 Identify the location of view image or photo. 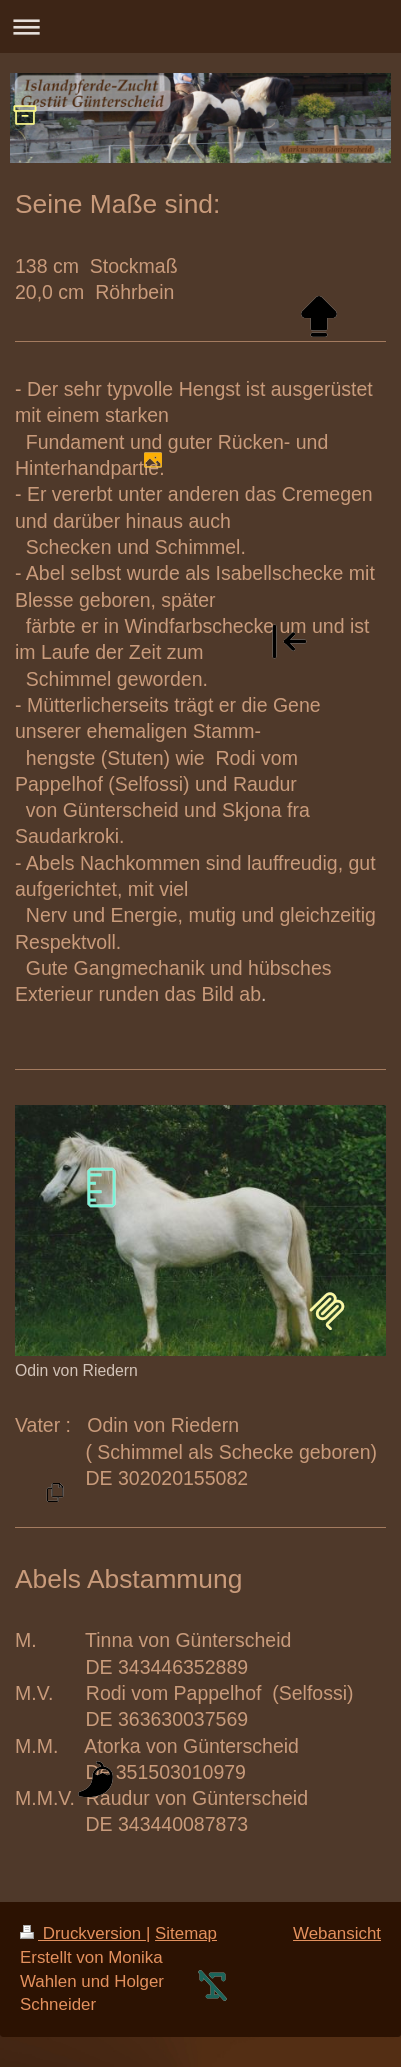
(153, 460).